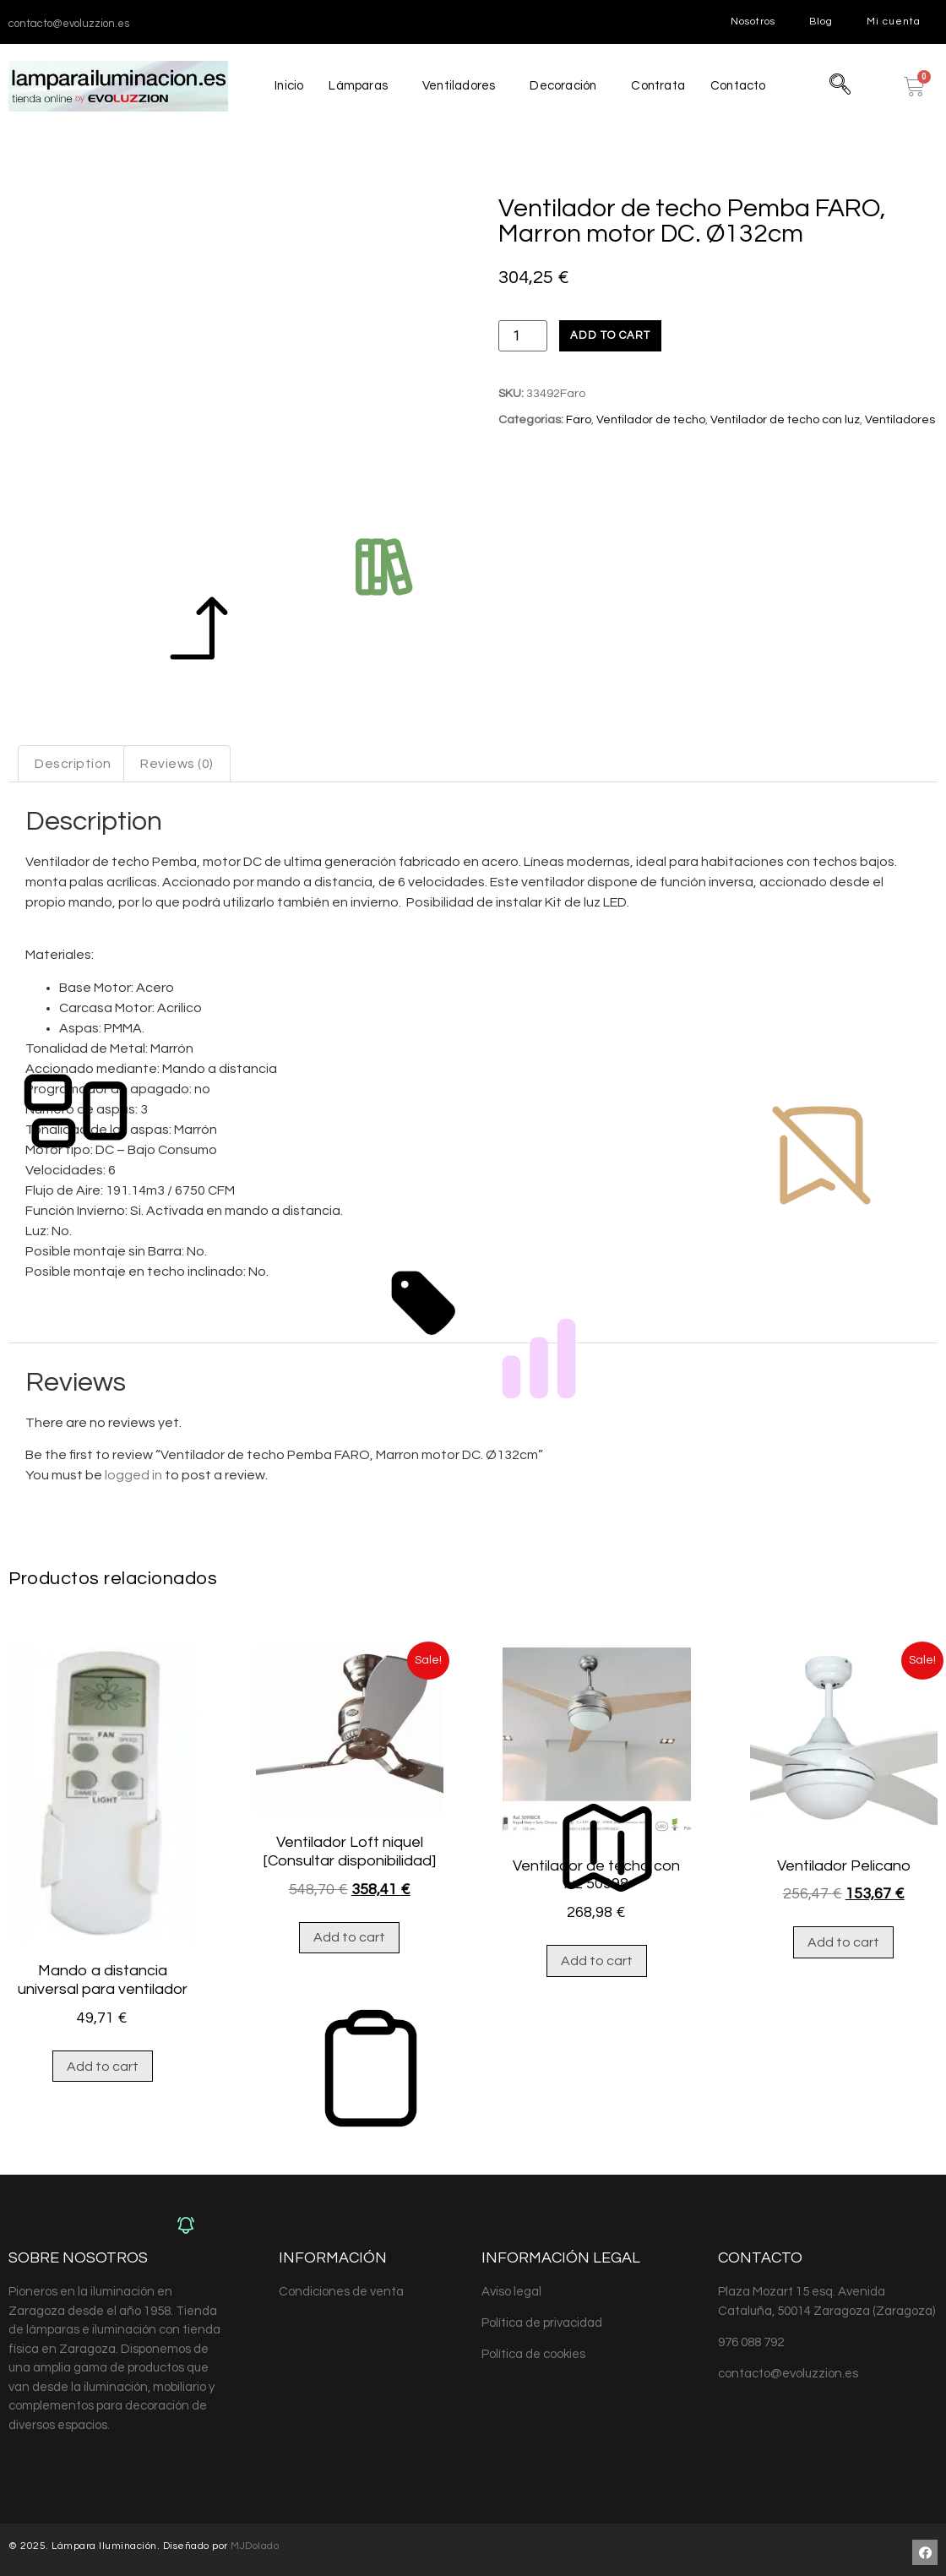  What do you see at coordinates (821, 1155) in the screenshot?
I see `remove from bookmarks` at bounding box center [821, 1155].